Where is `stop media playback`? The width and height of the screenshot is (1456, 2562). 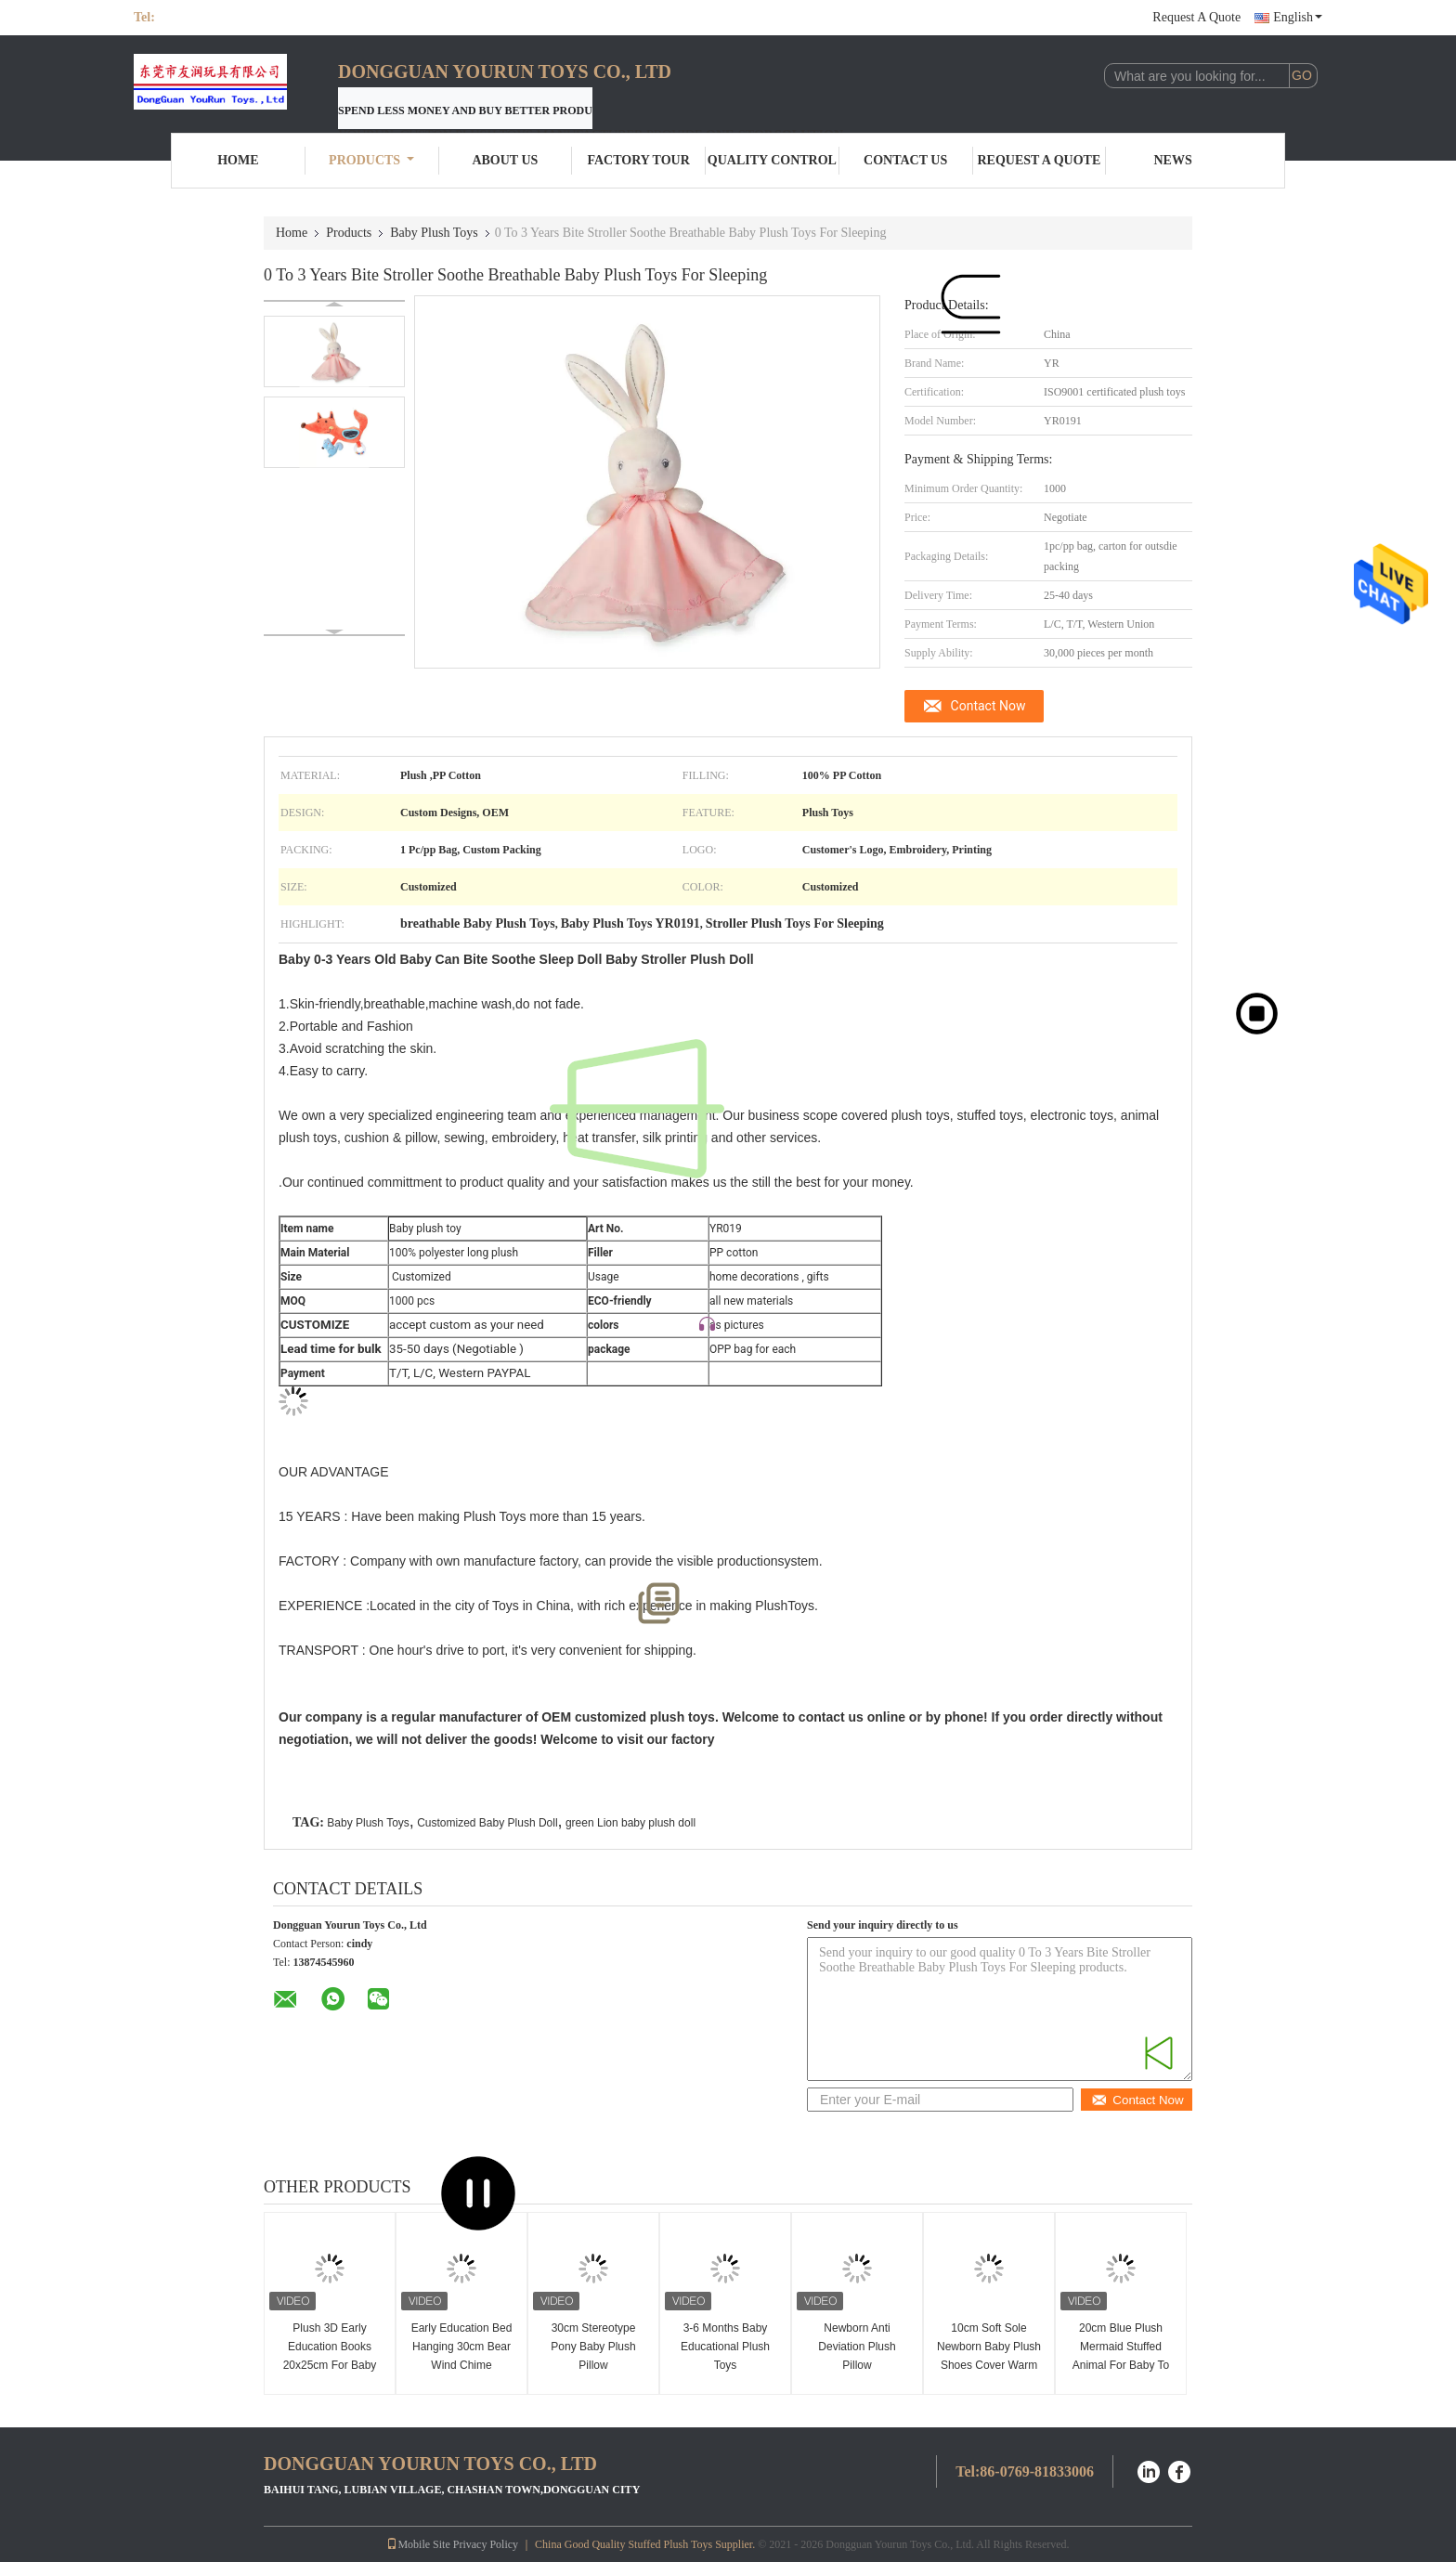 stop media playback is located at coordinates (1256, 1013).